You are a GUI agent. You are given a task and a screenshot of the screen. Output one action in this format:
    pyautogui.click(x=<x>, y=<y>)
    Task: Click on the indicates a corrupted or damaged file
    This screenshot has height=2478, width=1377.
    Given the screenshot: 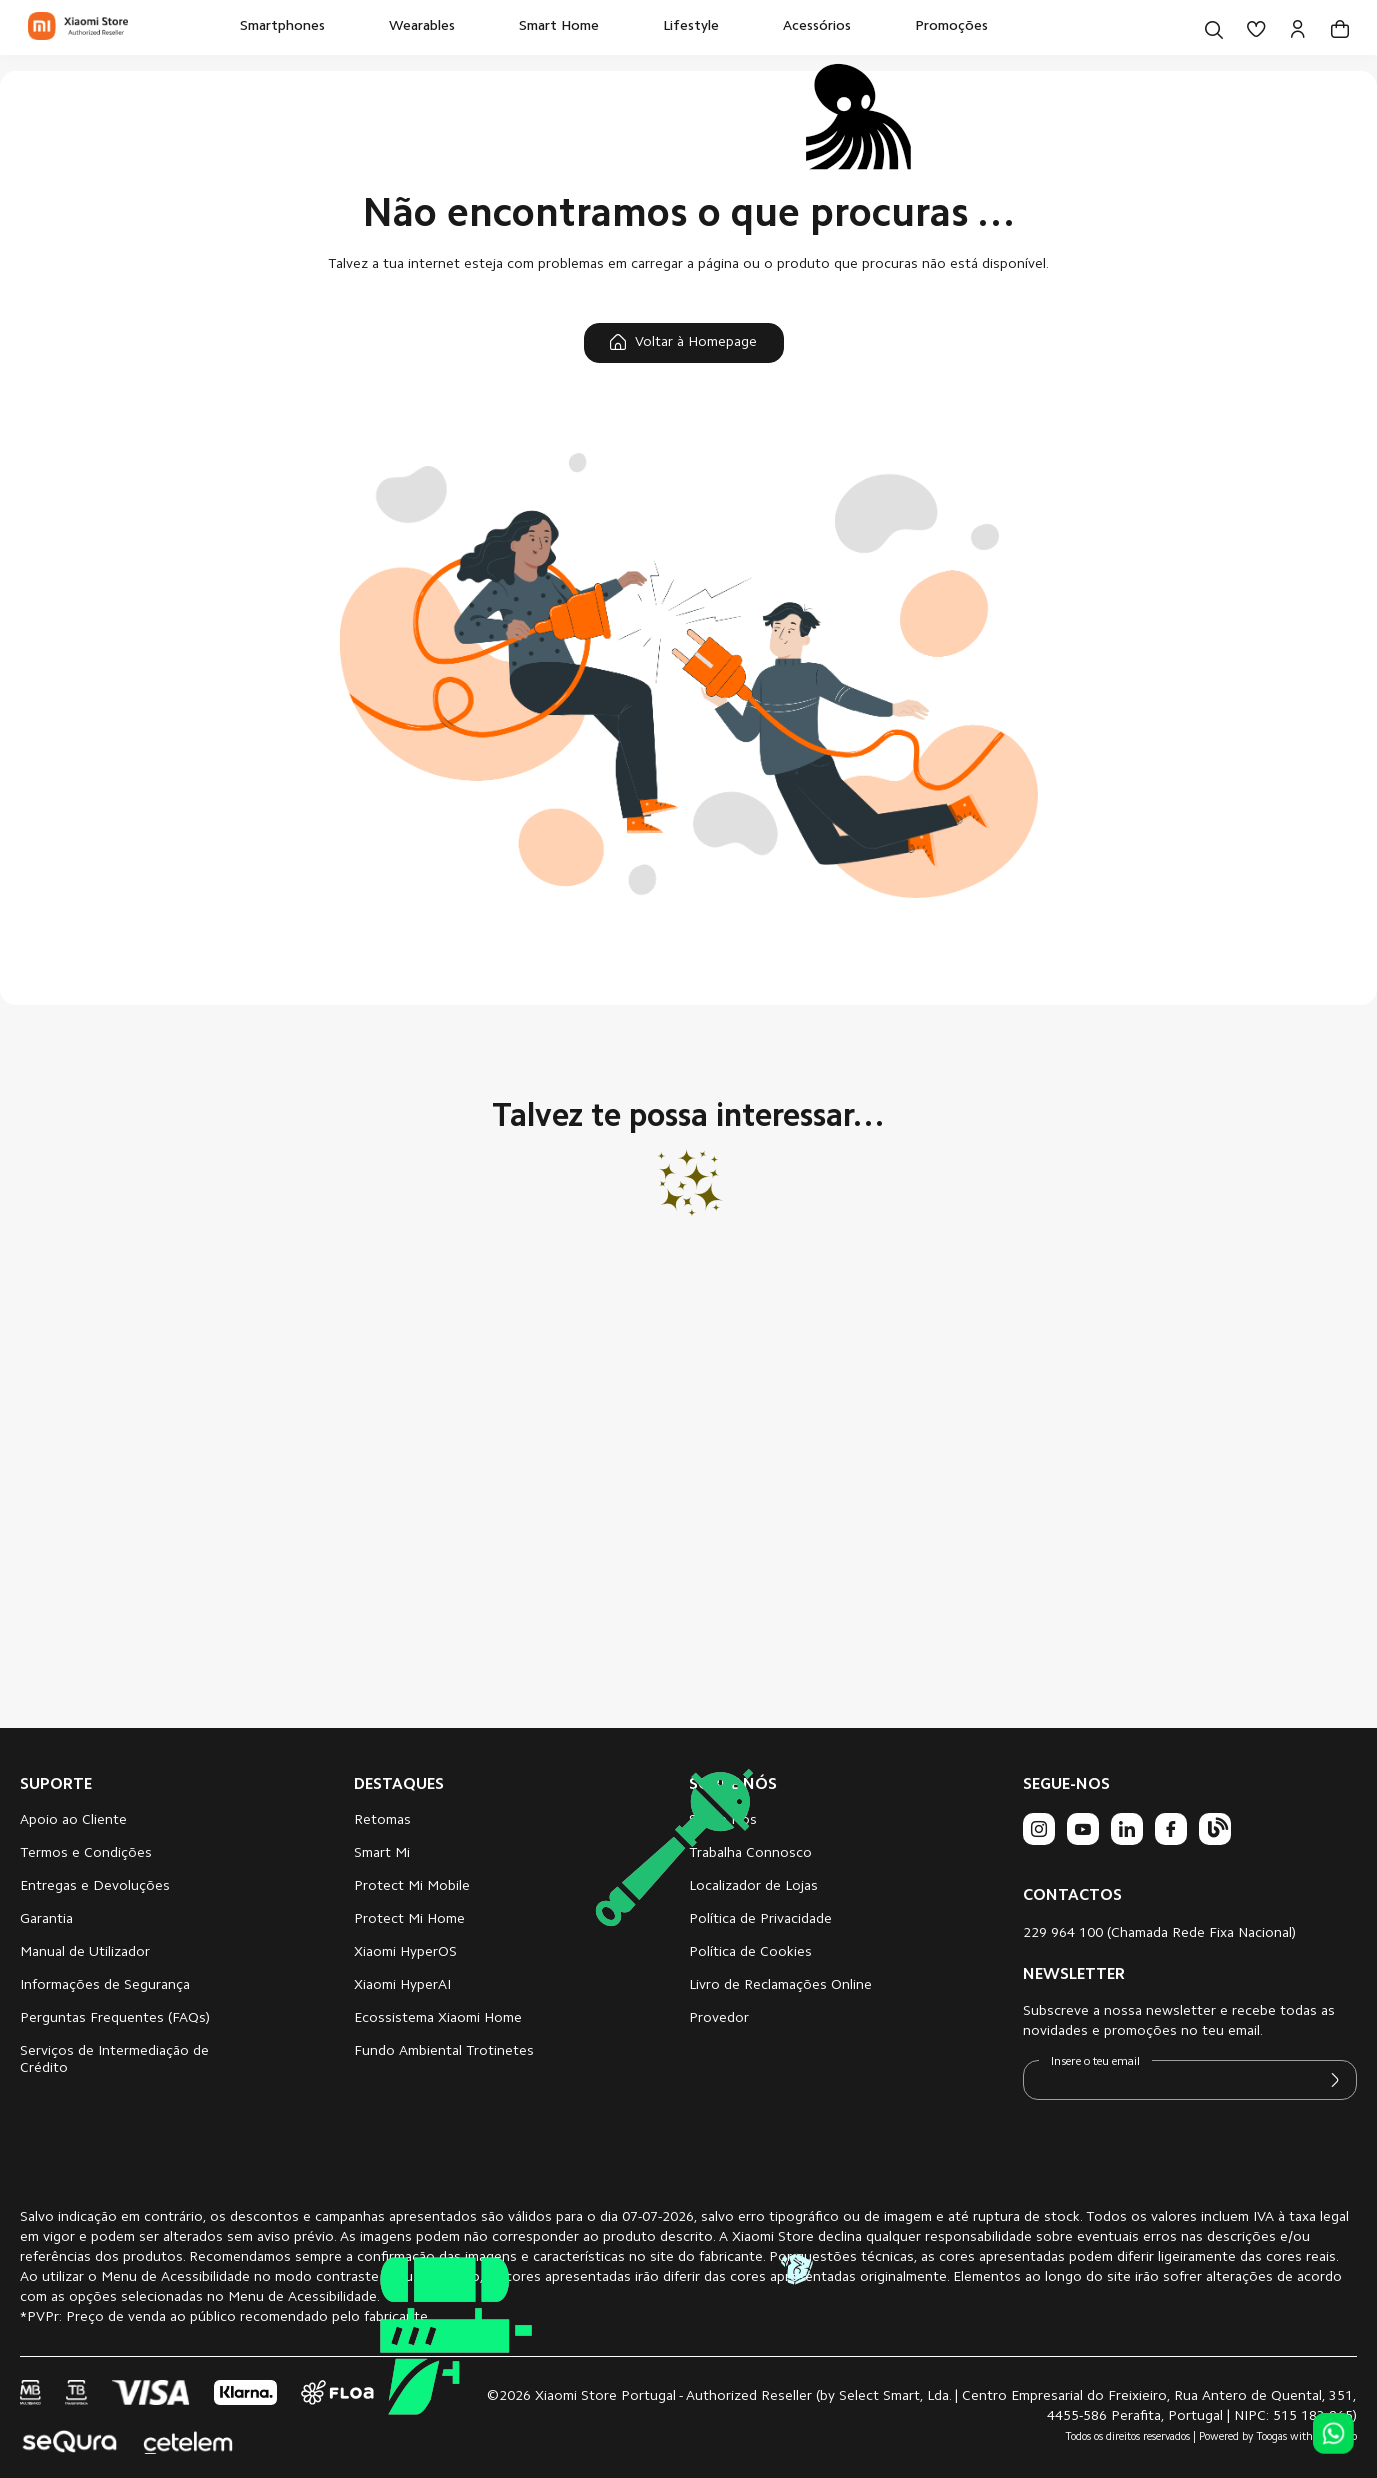 What is the action you would take?
    pyautogui.click(x=797, y=2269)
    